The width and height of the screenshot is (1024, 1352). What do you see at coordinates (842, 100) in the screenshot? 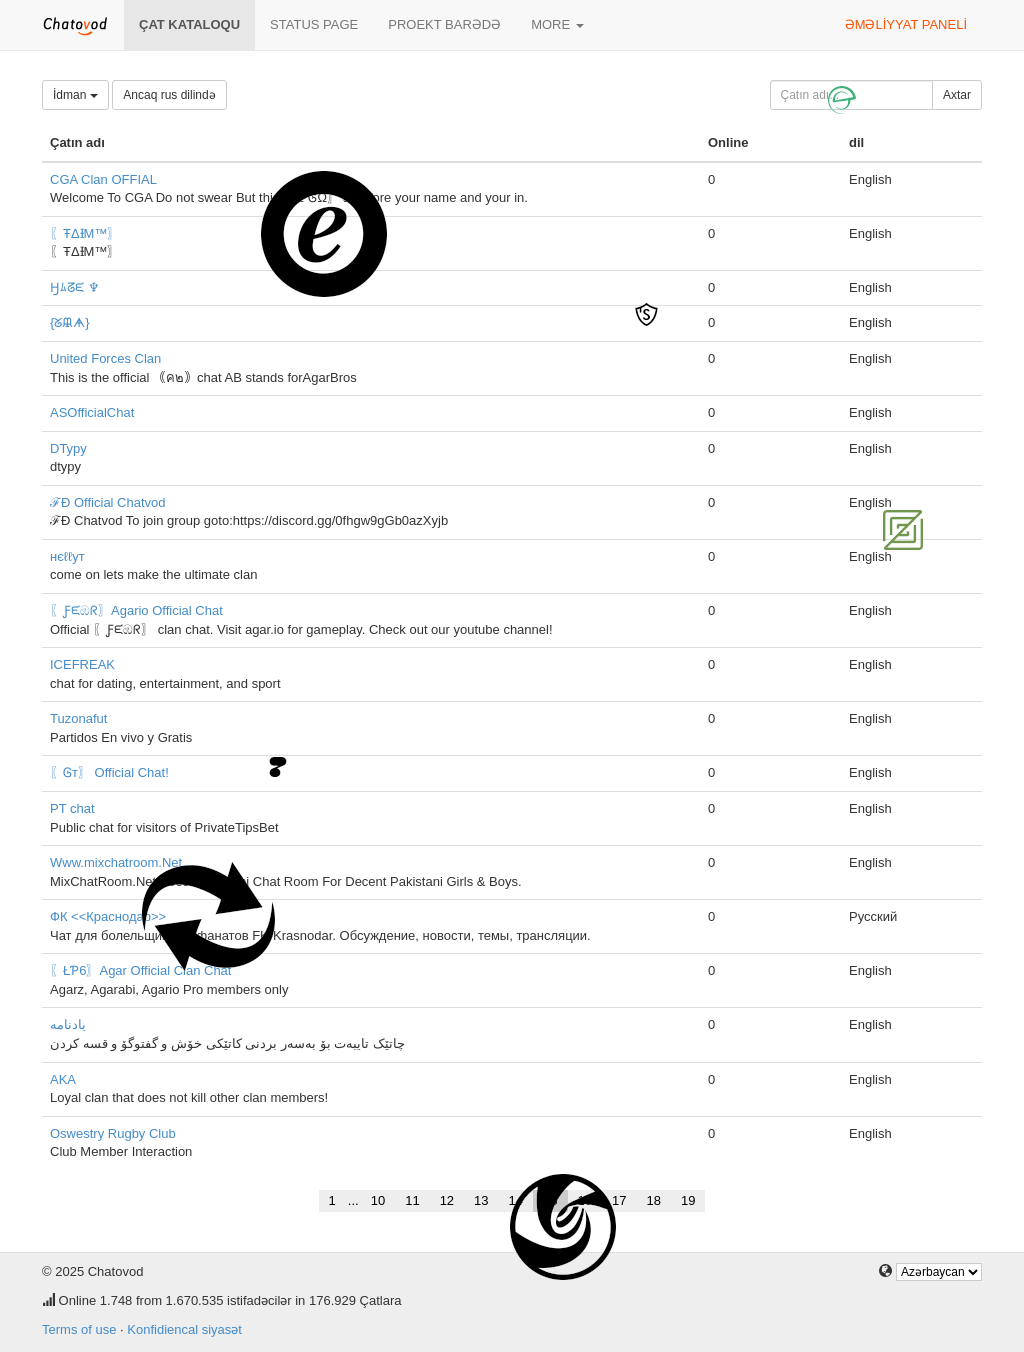
I see `esoteric software company logo` at bounding box center [842, 100].